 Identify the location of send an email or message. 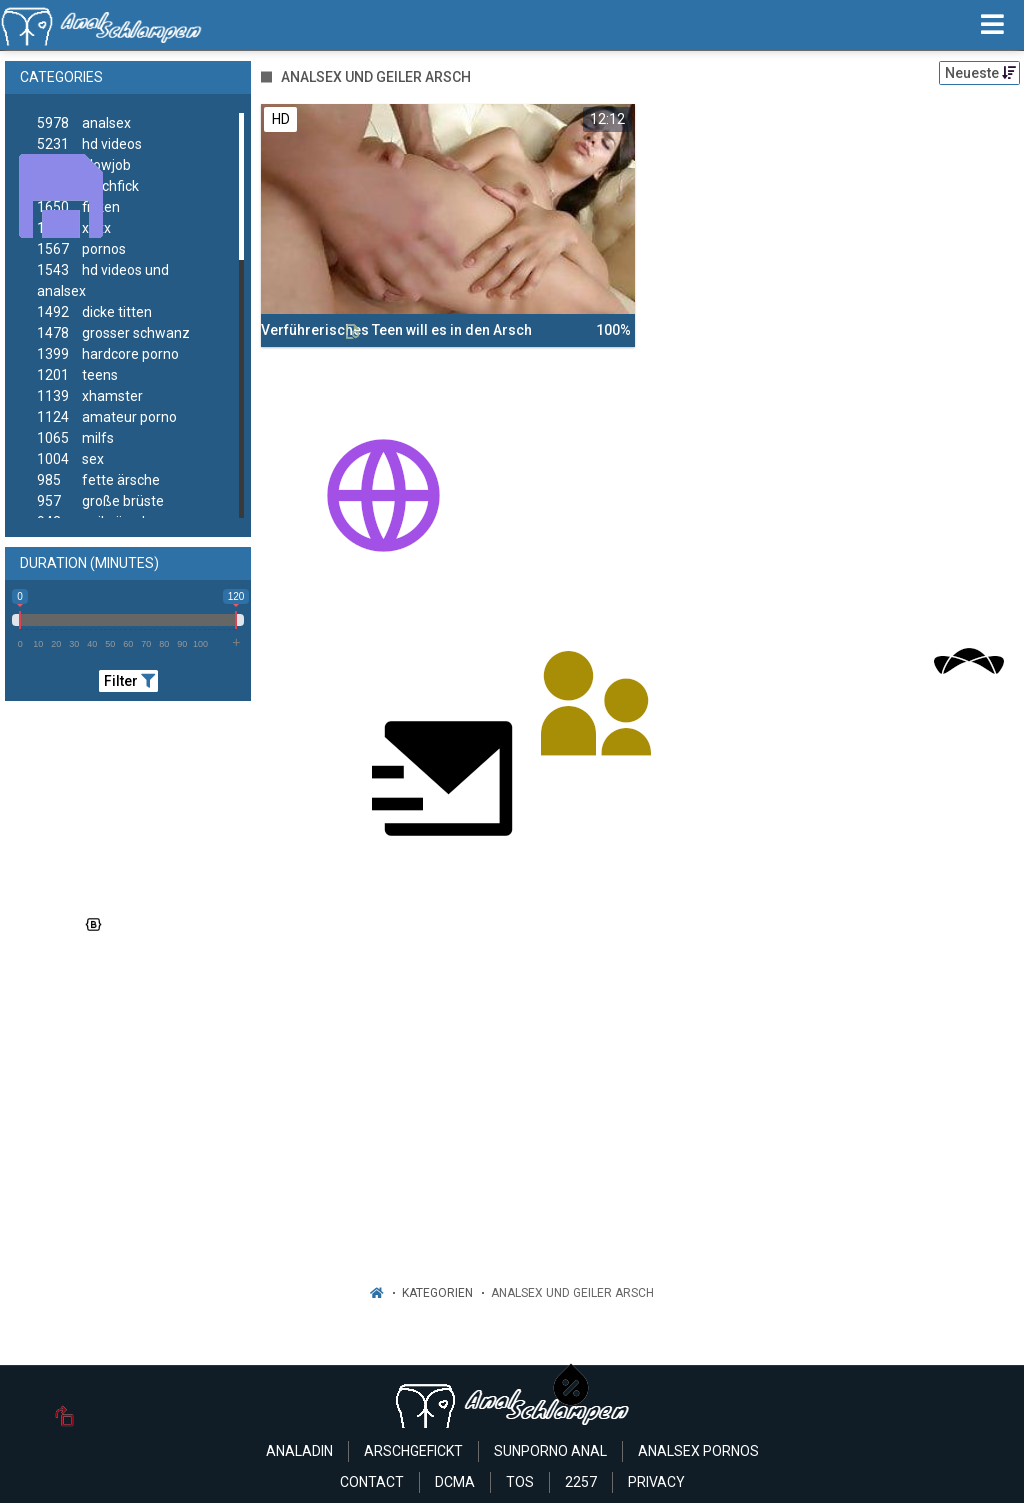
(448, 778).